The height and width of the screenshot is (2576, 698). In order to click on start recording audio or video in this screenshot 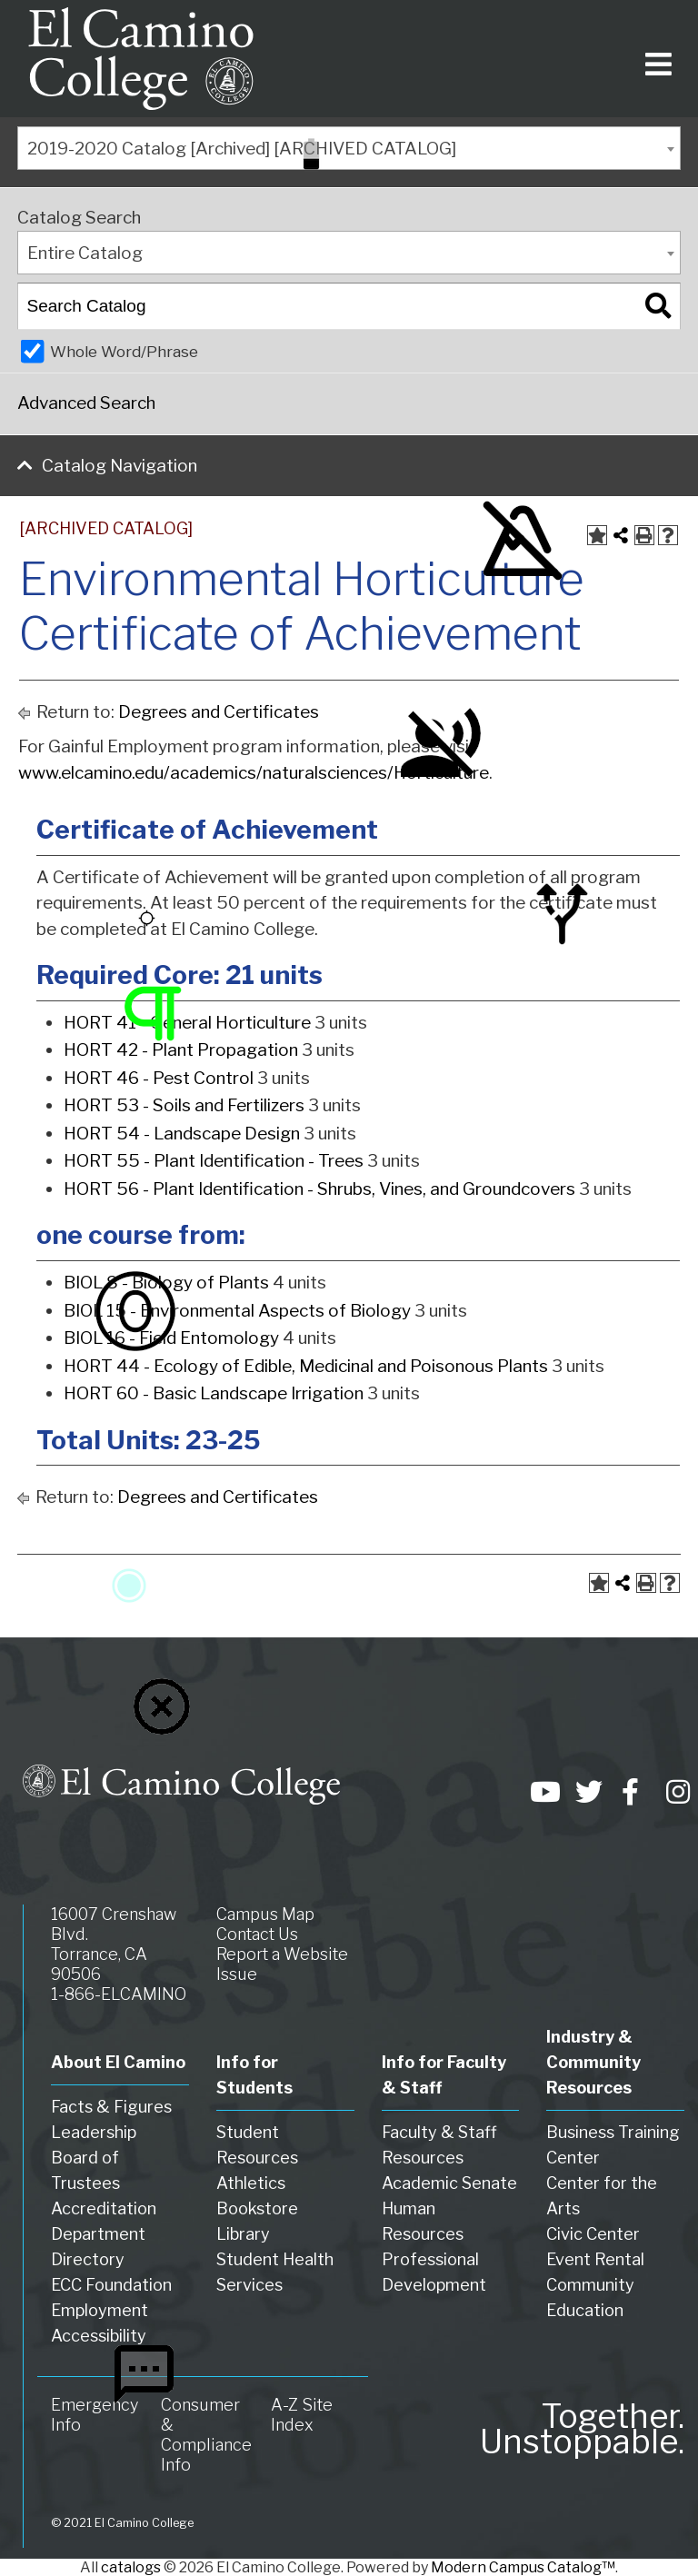, I will do `click(129, 1586)`.